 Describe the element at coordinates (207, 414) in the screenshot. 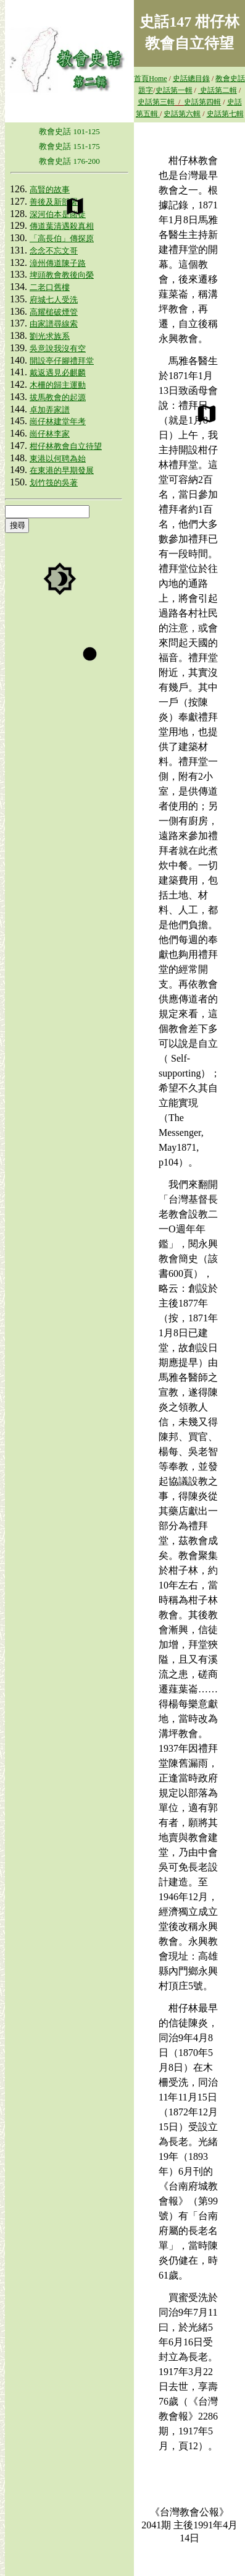

I see `open map view` at that location.